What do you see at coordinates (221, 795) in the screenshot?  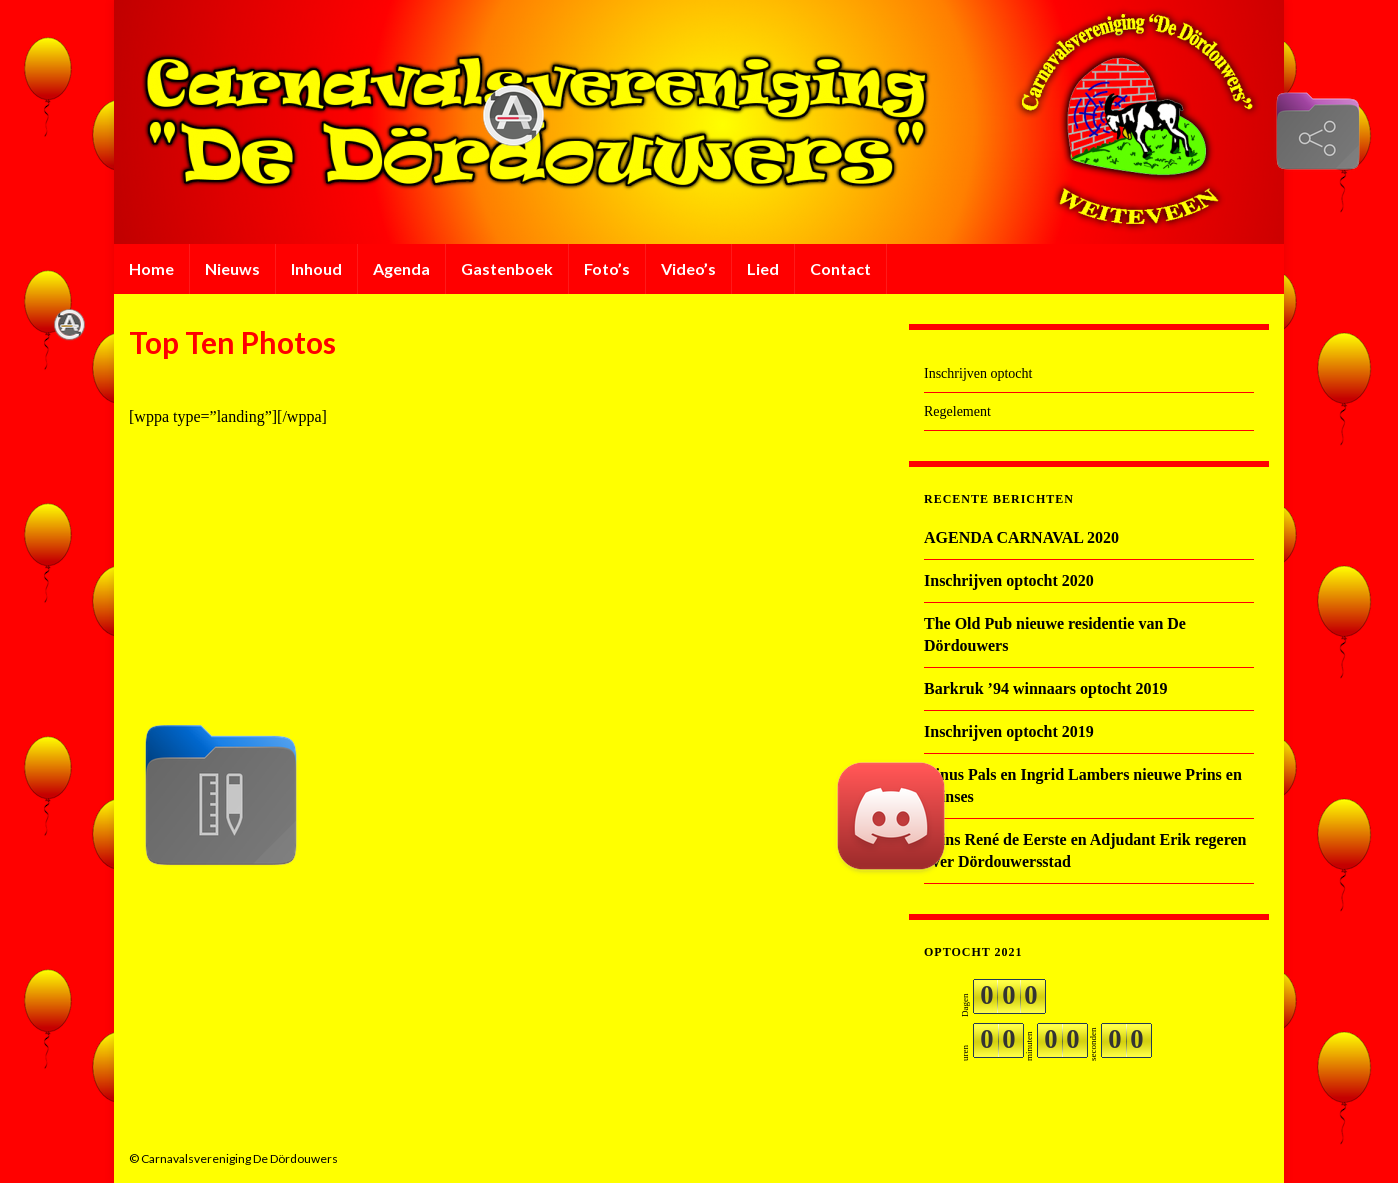 I see `open templates folder` at bounding box center [221, 795].